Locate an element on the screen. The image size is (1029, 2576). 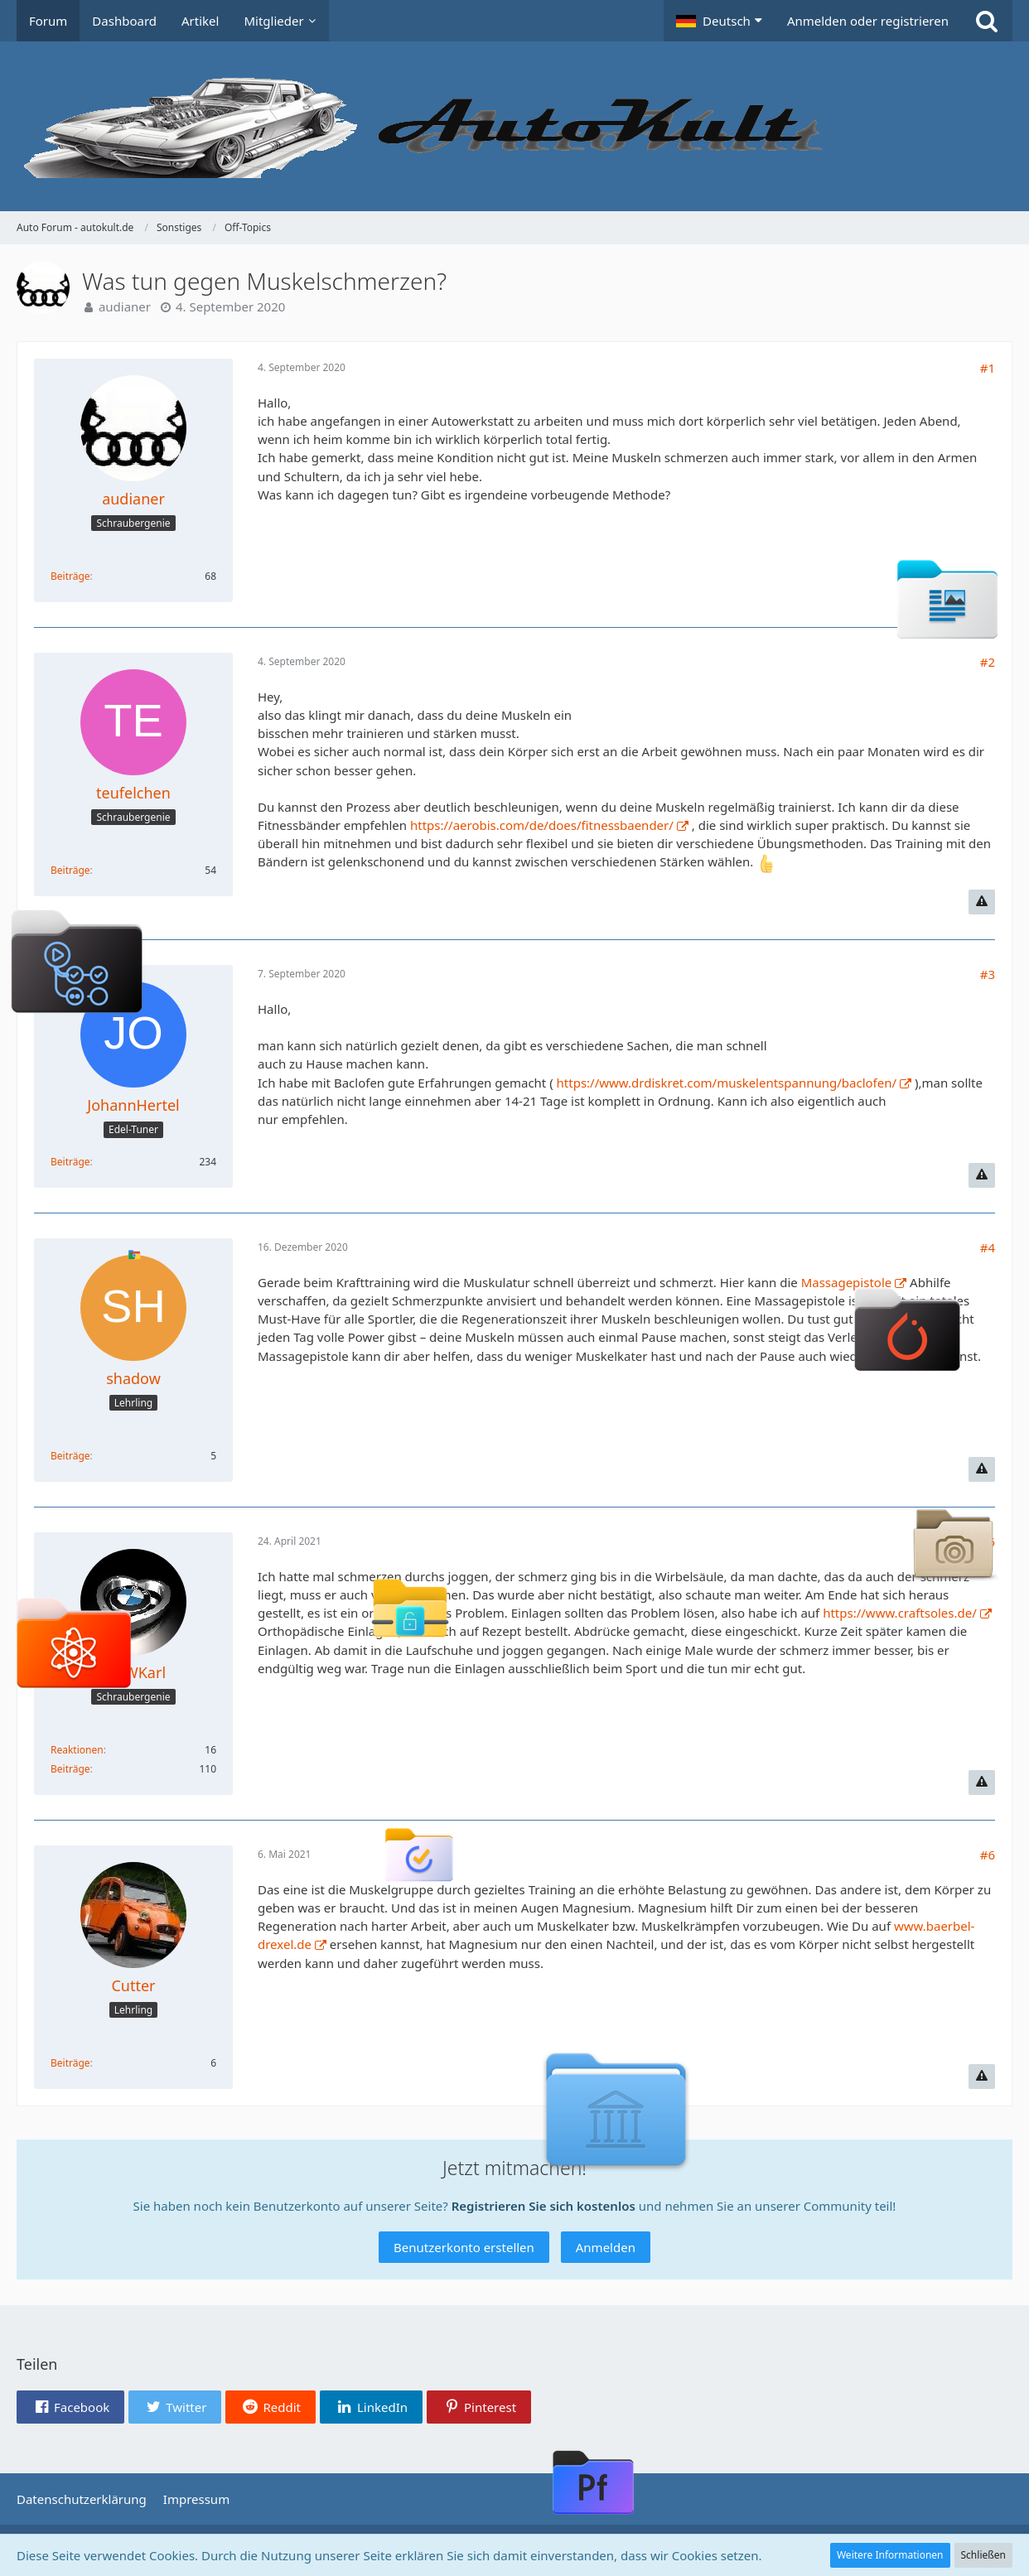
open physics course materials folder is located at coordinates (73, 1646).